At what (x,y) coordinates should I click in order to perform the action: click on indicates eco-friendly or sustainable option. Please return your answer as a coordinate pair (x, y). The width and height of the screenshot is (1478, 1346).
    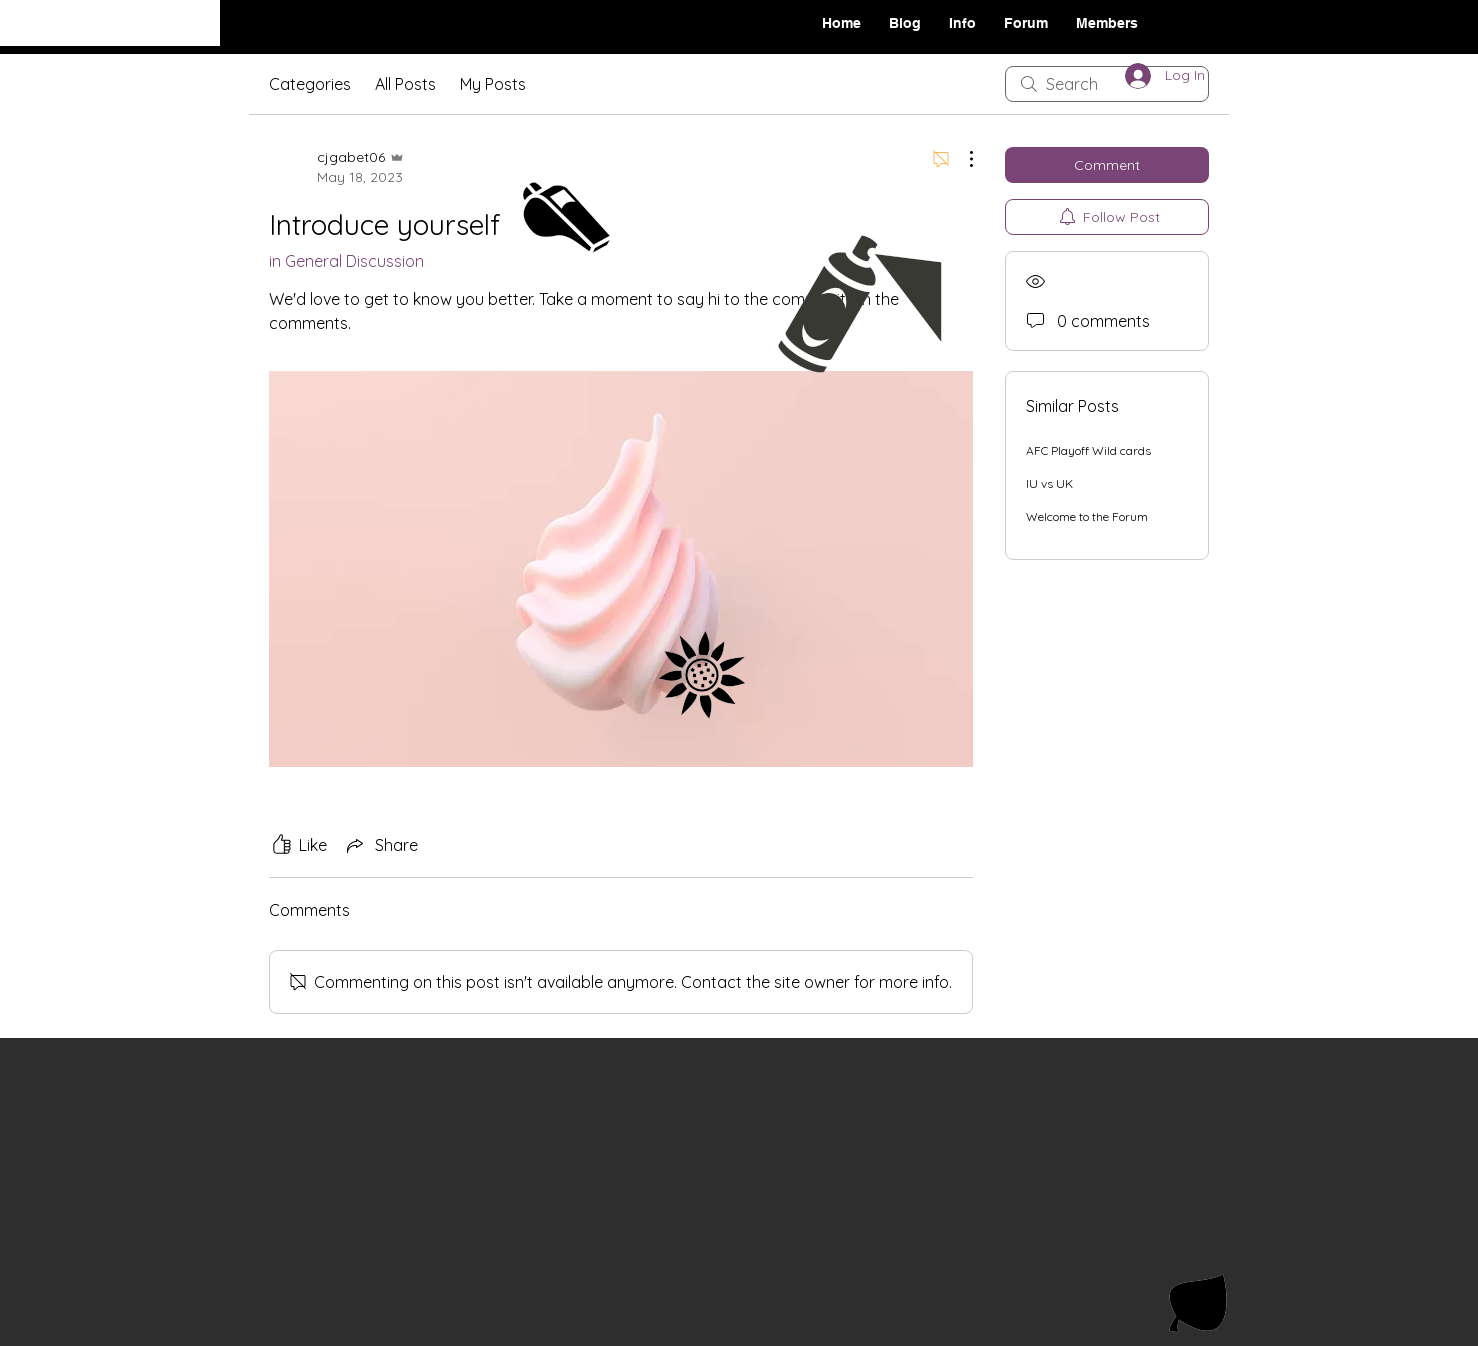
    Looking at the image, I should click on (1198, 1303).